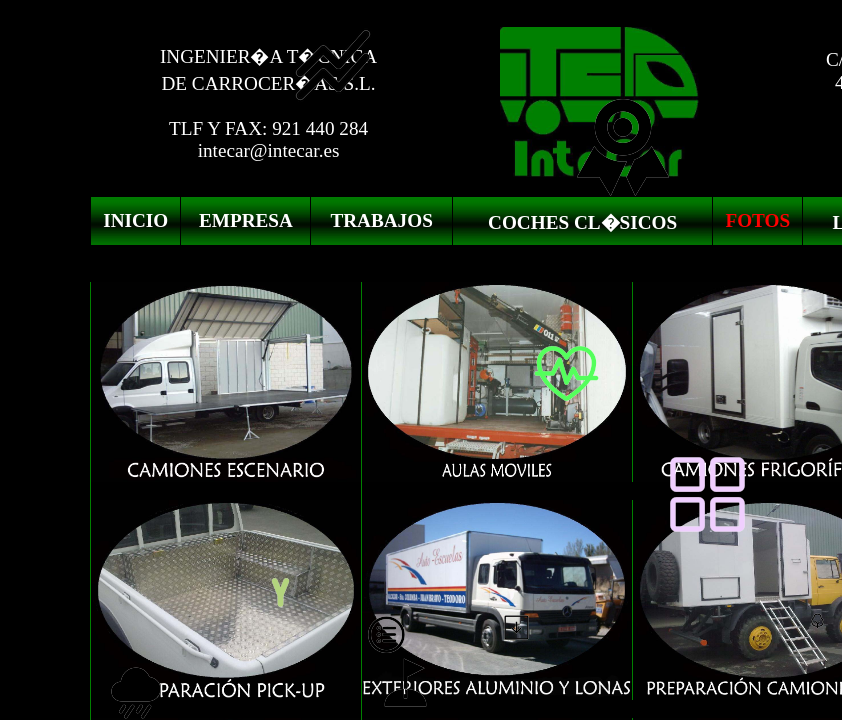  I want to click on download file or content, so click(516, 627).